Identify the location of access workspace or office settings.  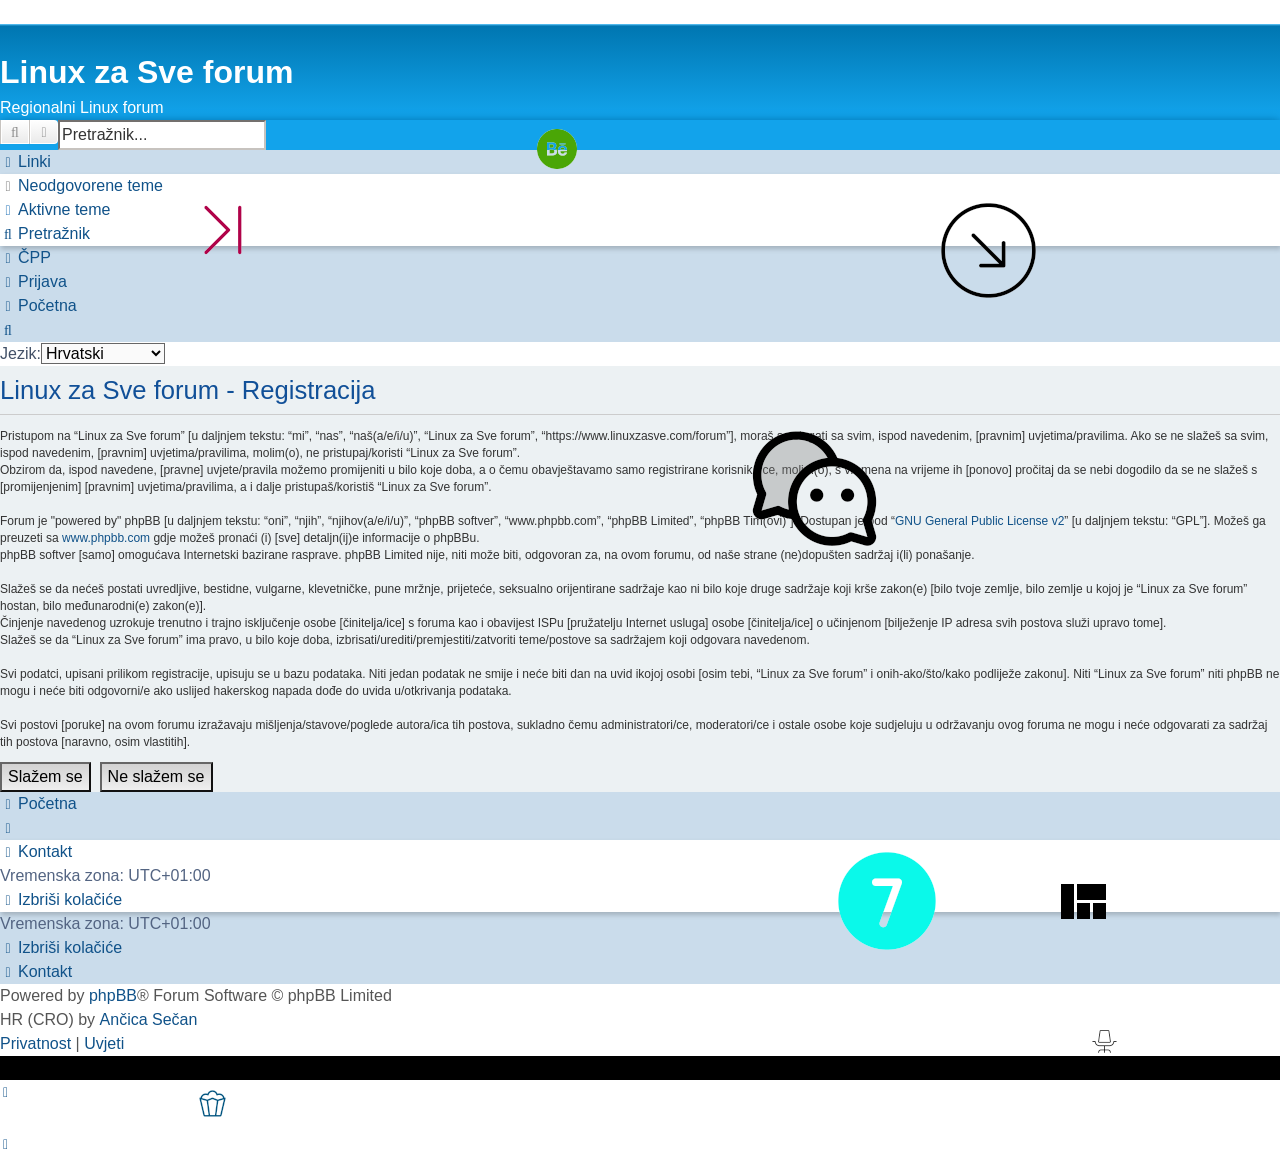
(1104, 1041).